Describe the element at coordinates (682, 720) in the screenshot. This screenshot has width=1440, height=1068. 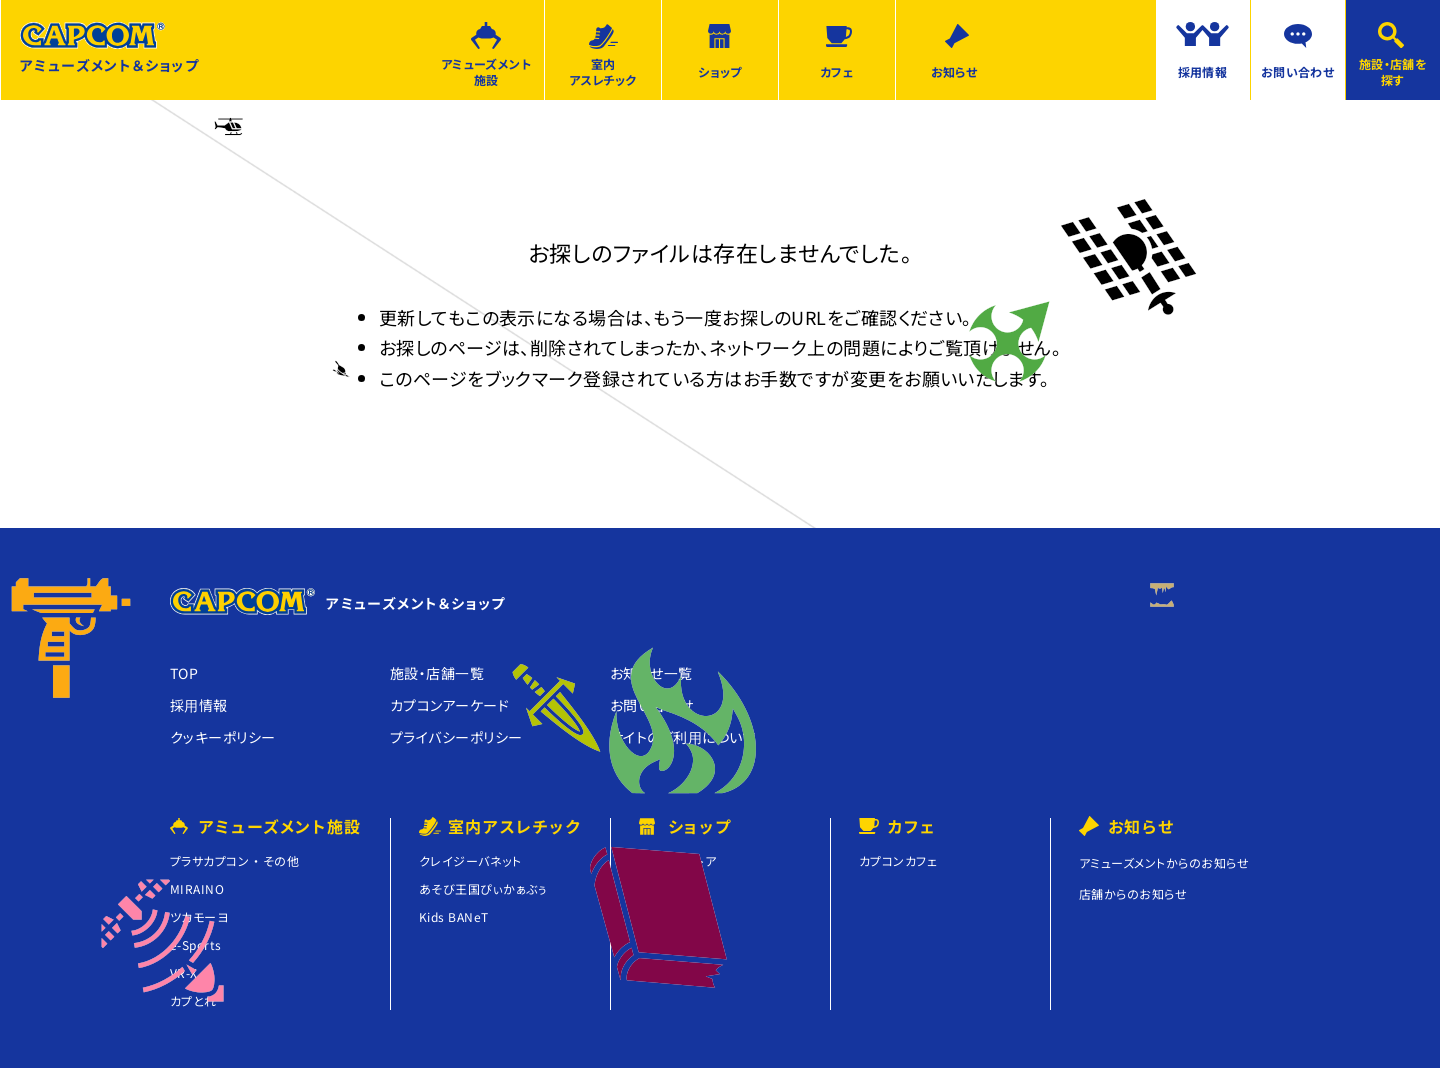
I see `indicates a hot or trending item` at that location.